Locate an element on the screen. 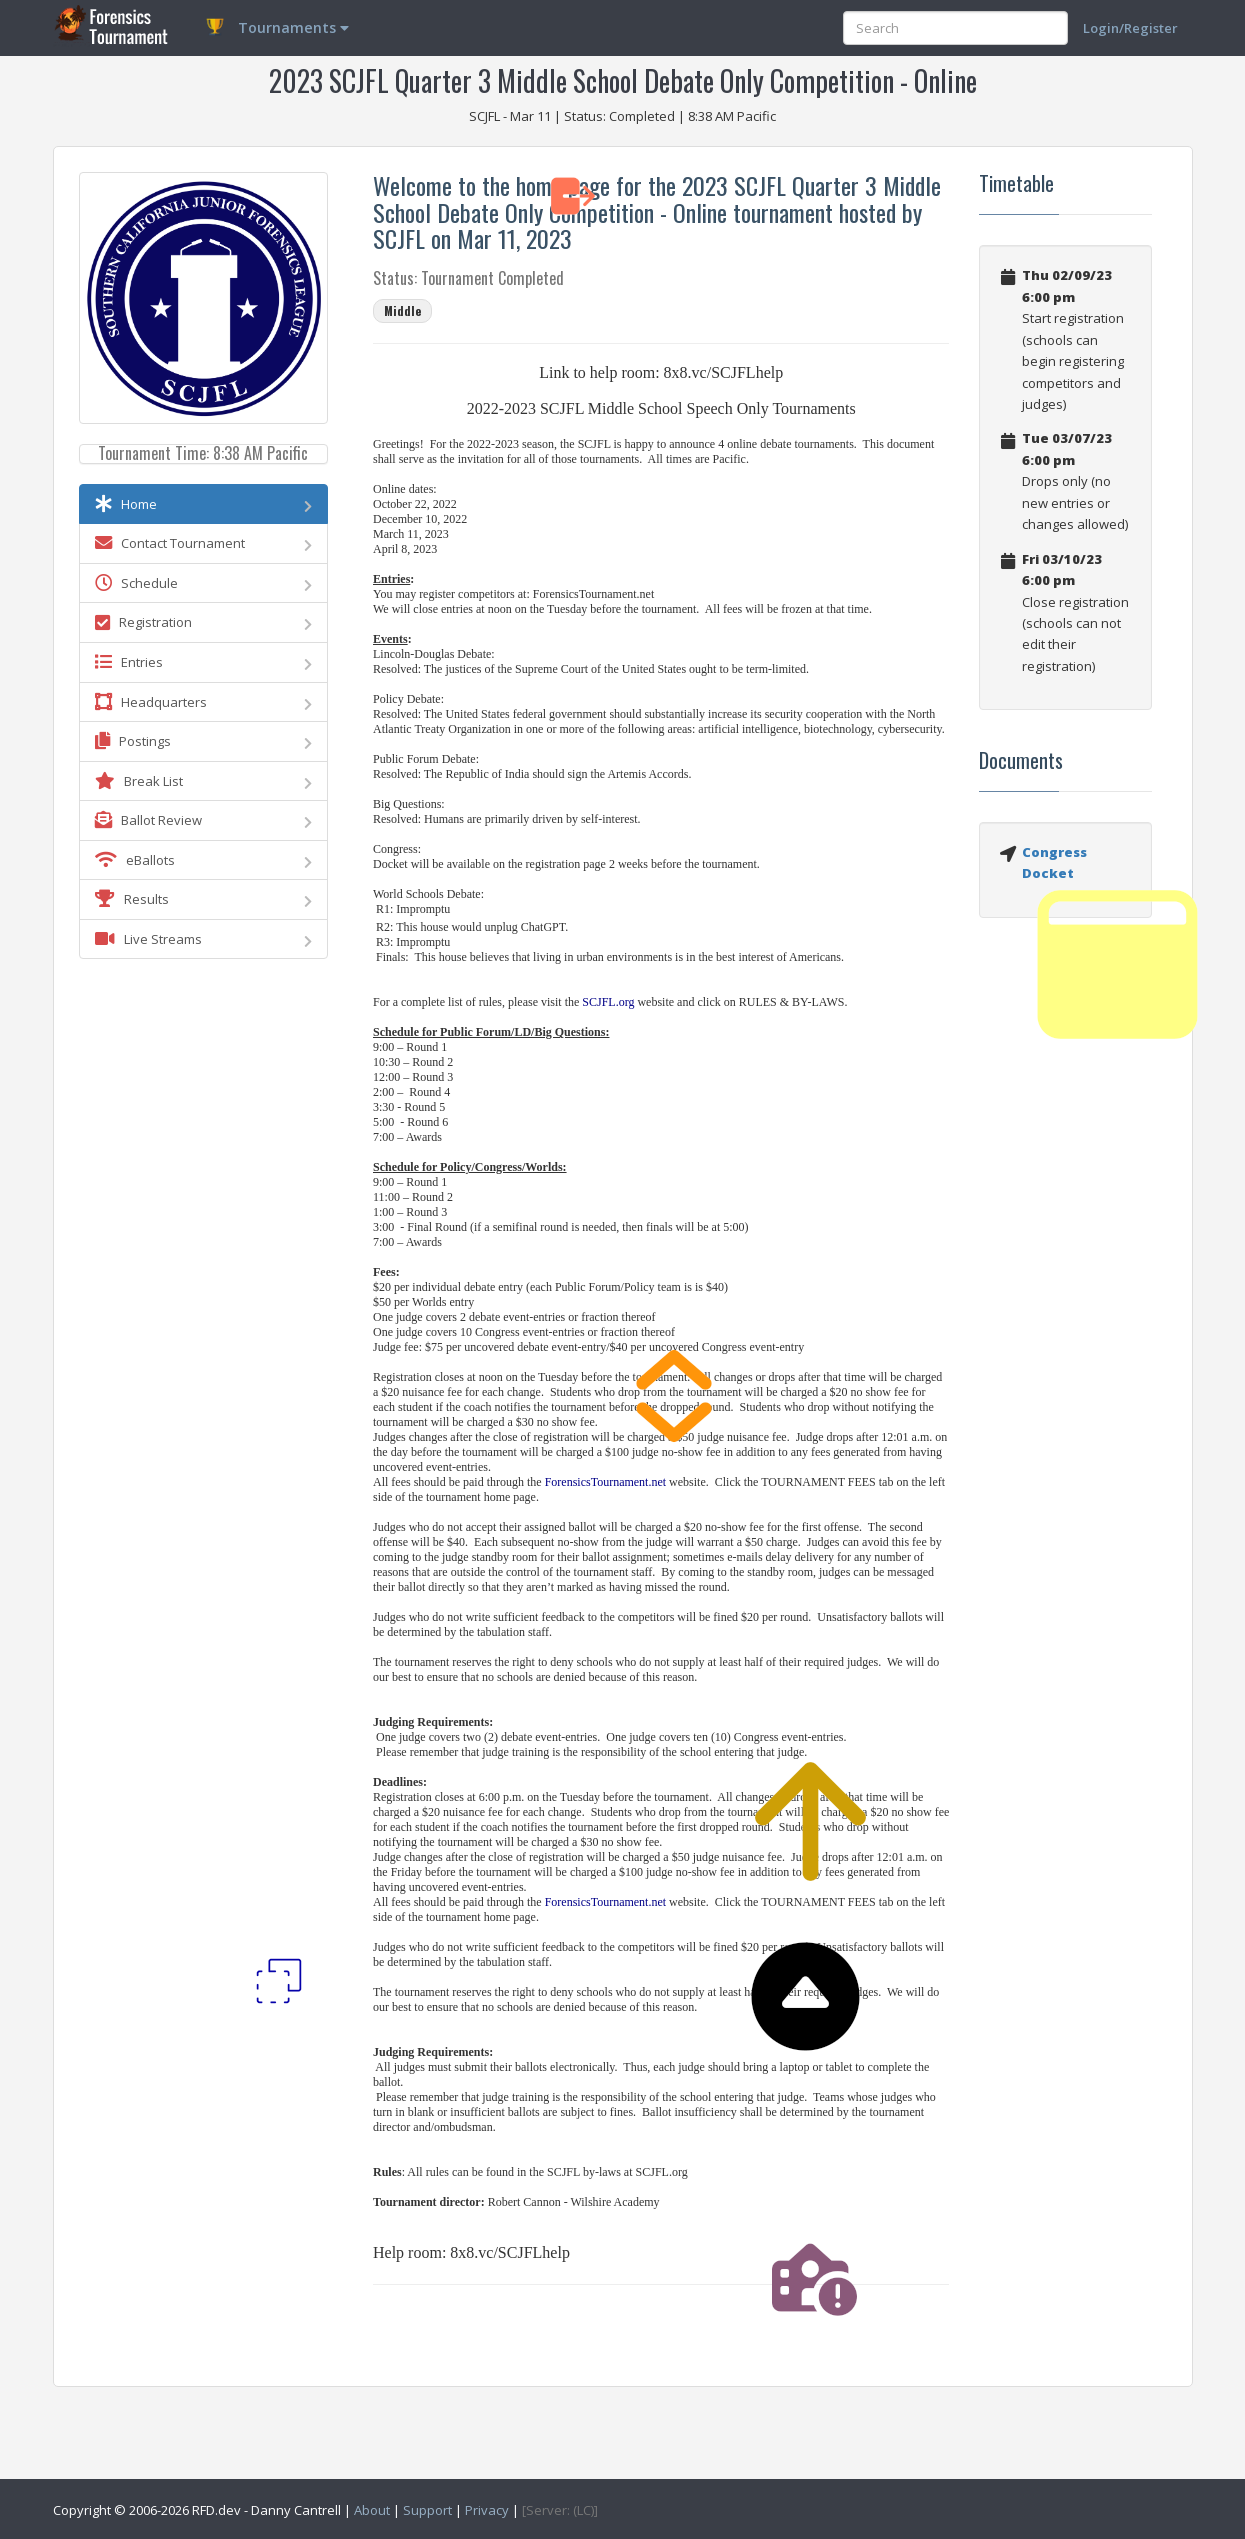 This screenshot has height=2539, width=1245. log out of your account is located at coordinates (573, 196).